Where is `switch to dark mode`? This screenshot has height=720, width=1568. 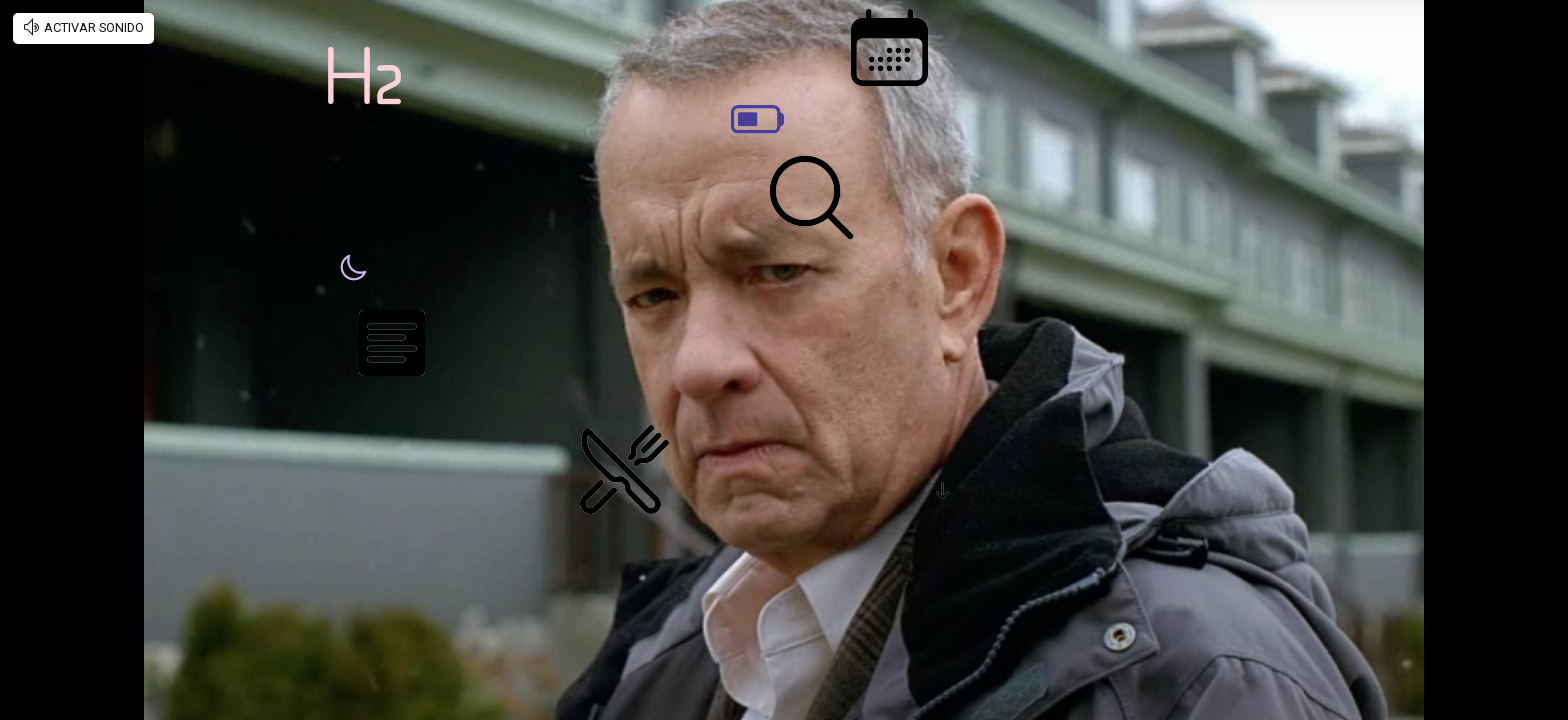 switch to dark mode is located at coordinates (353, 268).